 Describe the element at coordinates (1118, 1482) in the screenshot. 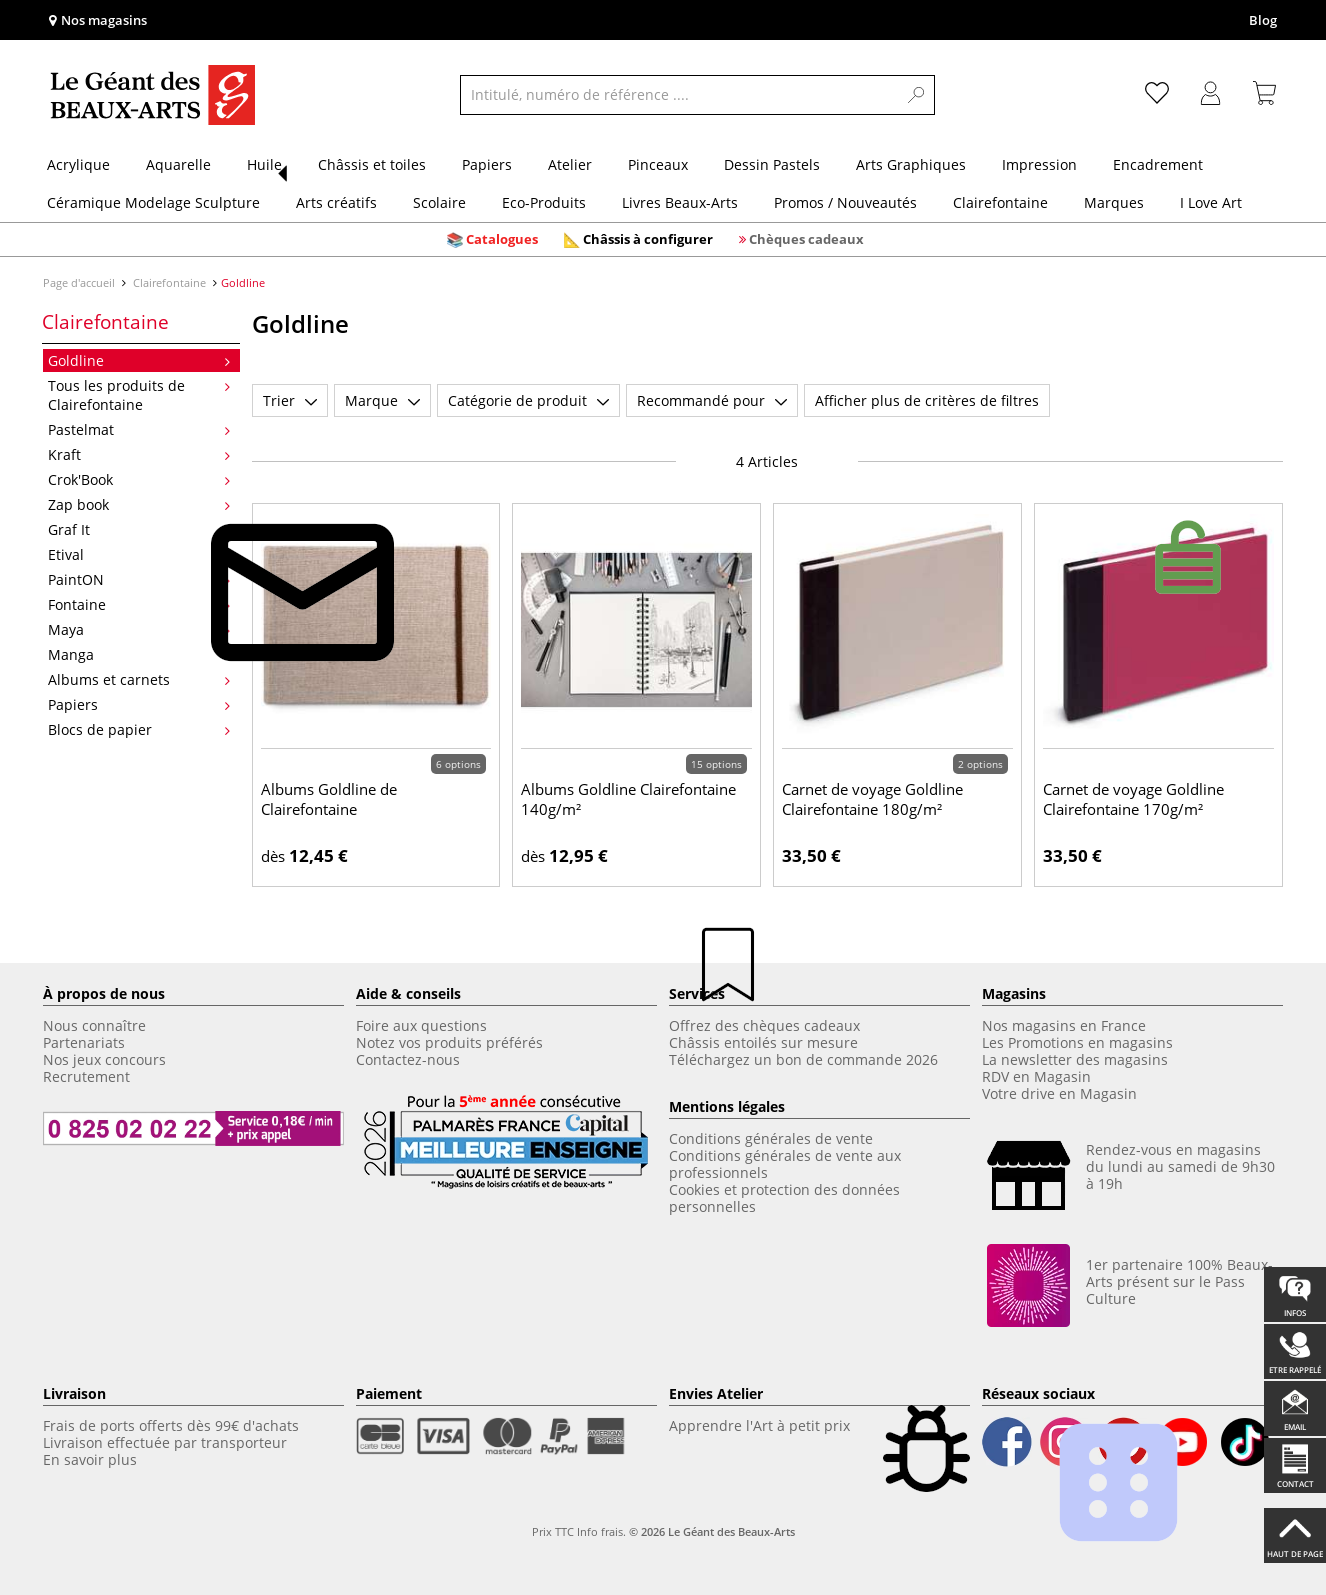

I see `roll the dice or generate a random result` at that location.